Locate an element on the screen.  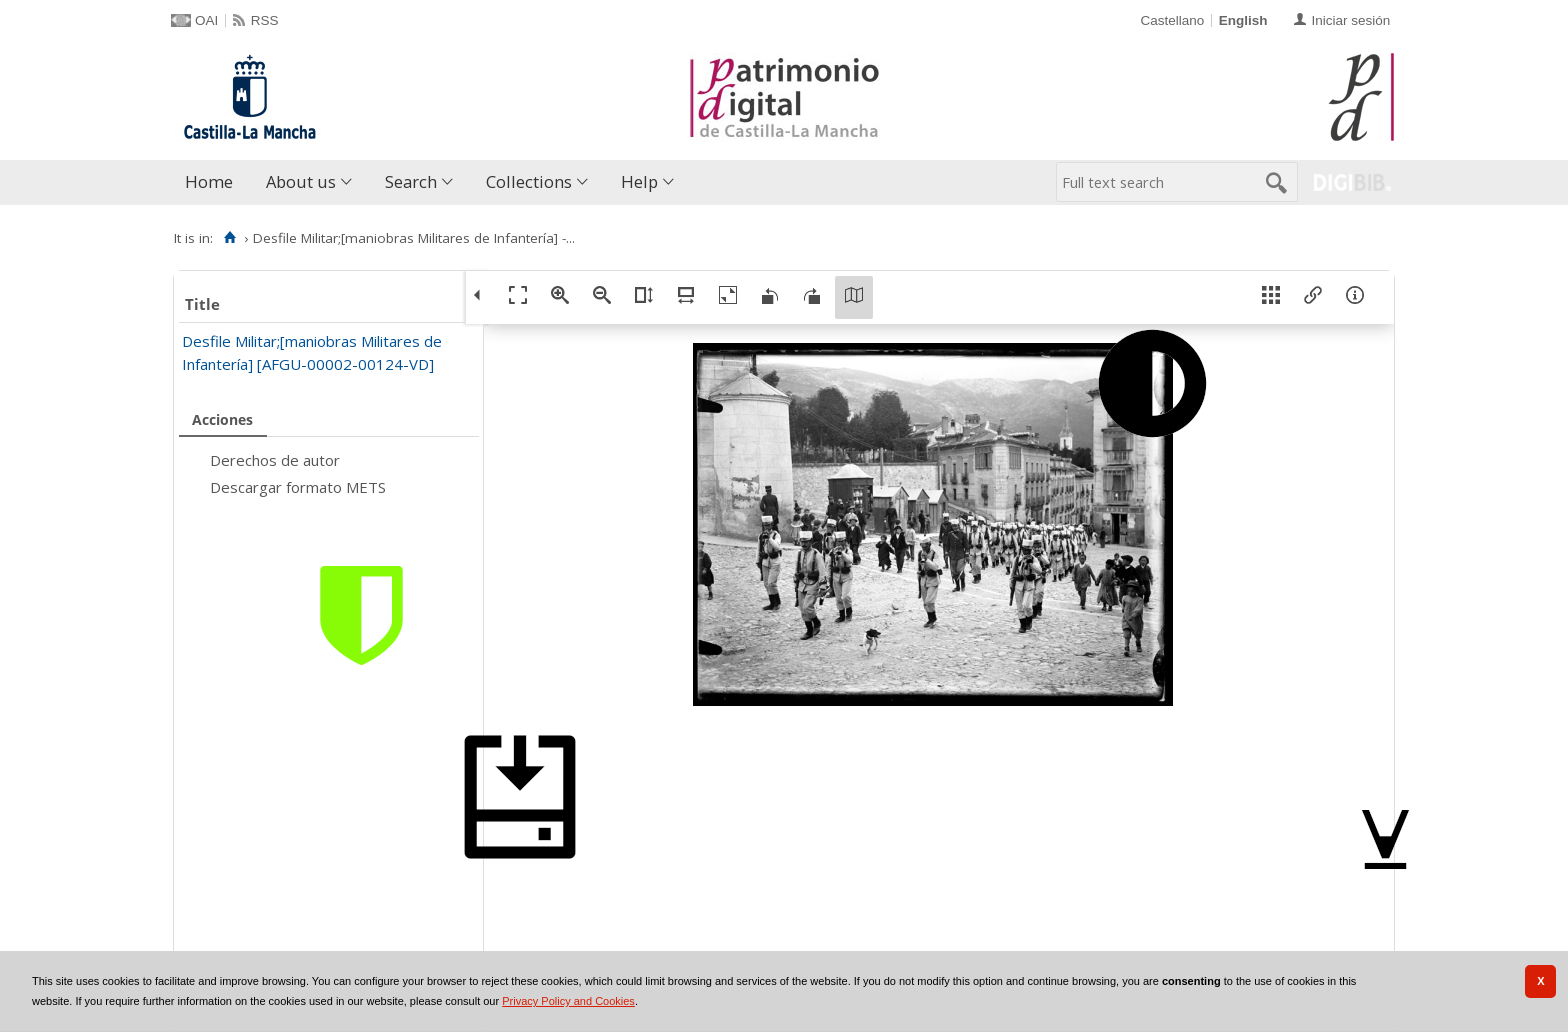
install an app or software is located at coordinates (520, 797).